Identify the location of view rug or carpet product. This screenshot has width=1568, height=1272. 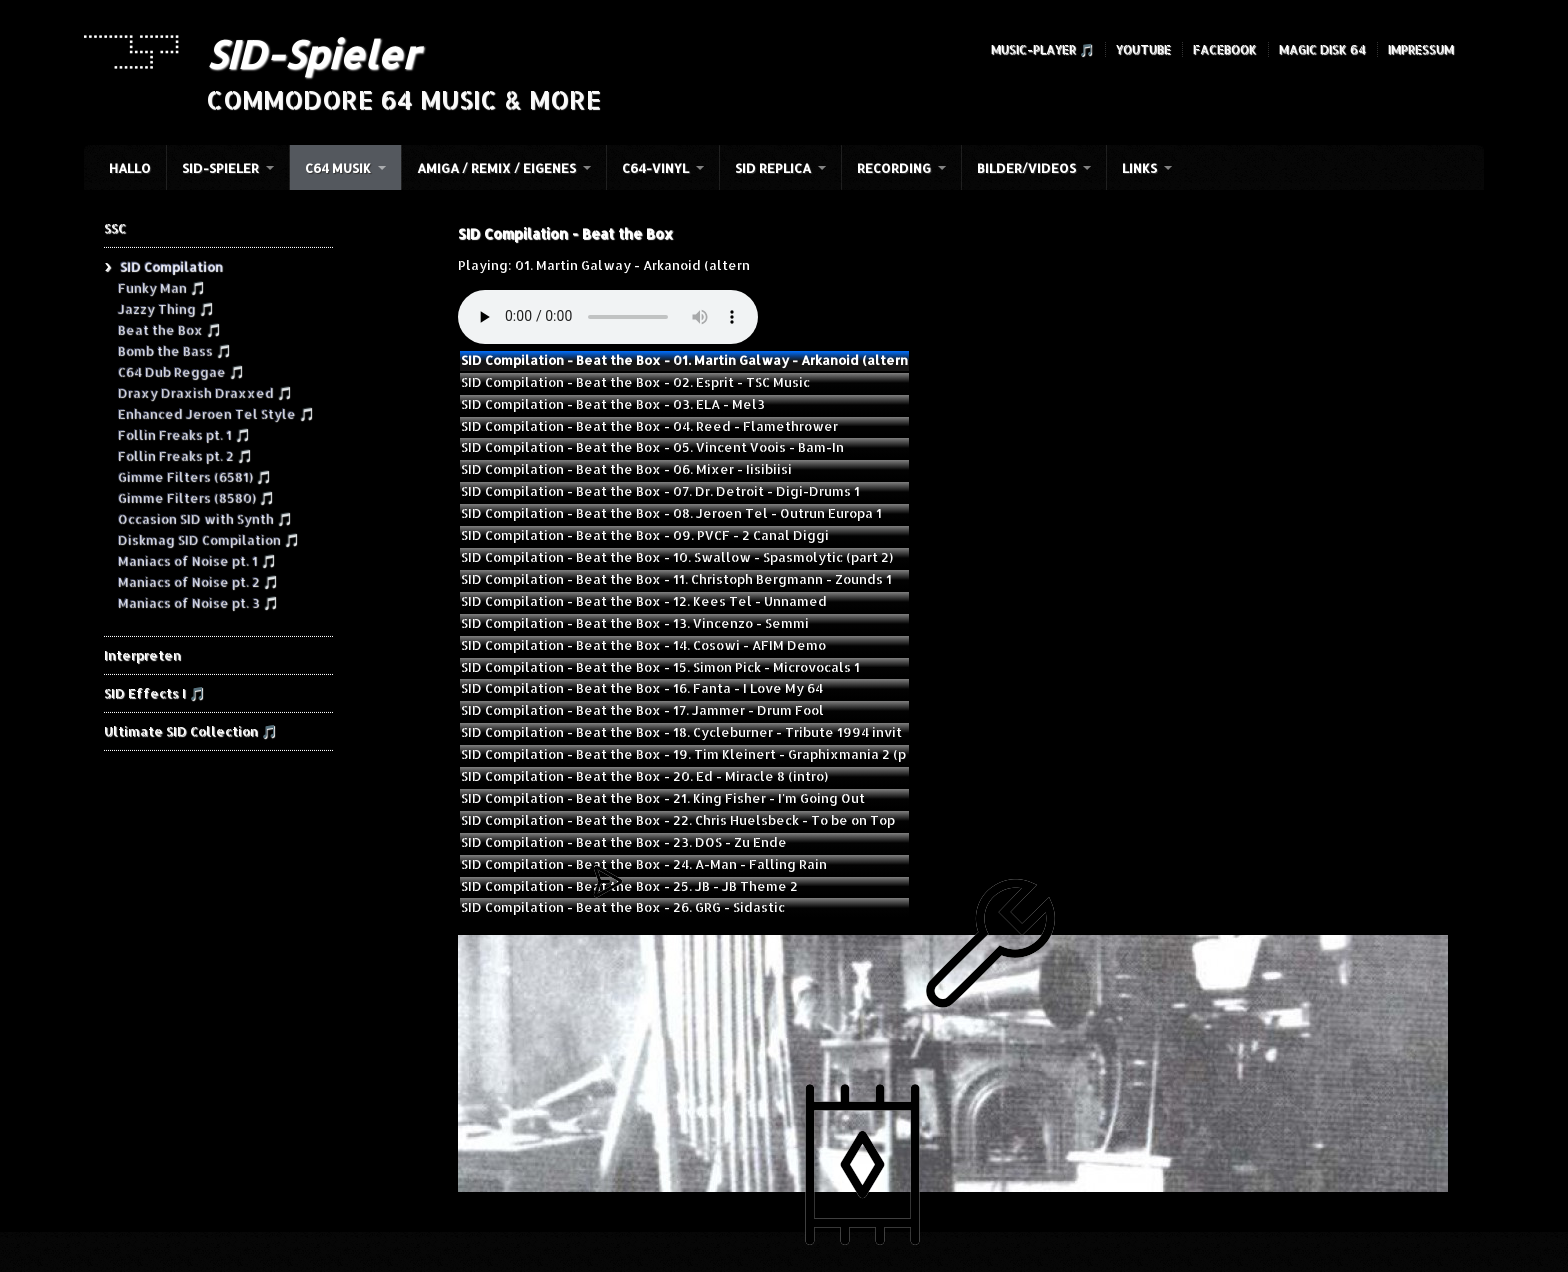
(862, 1164).